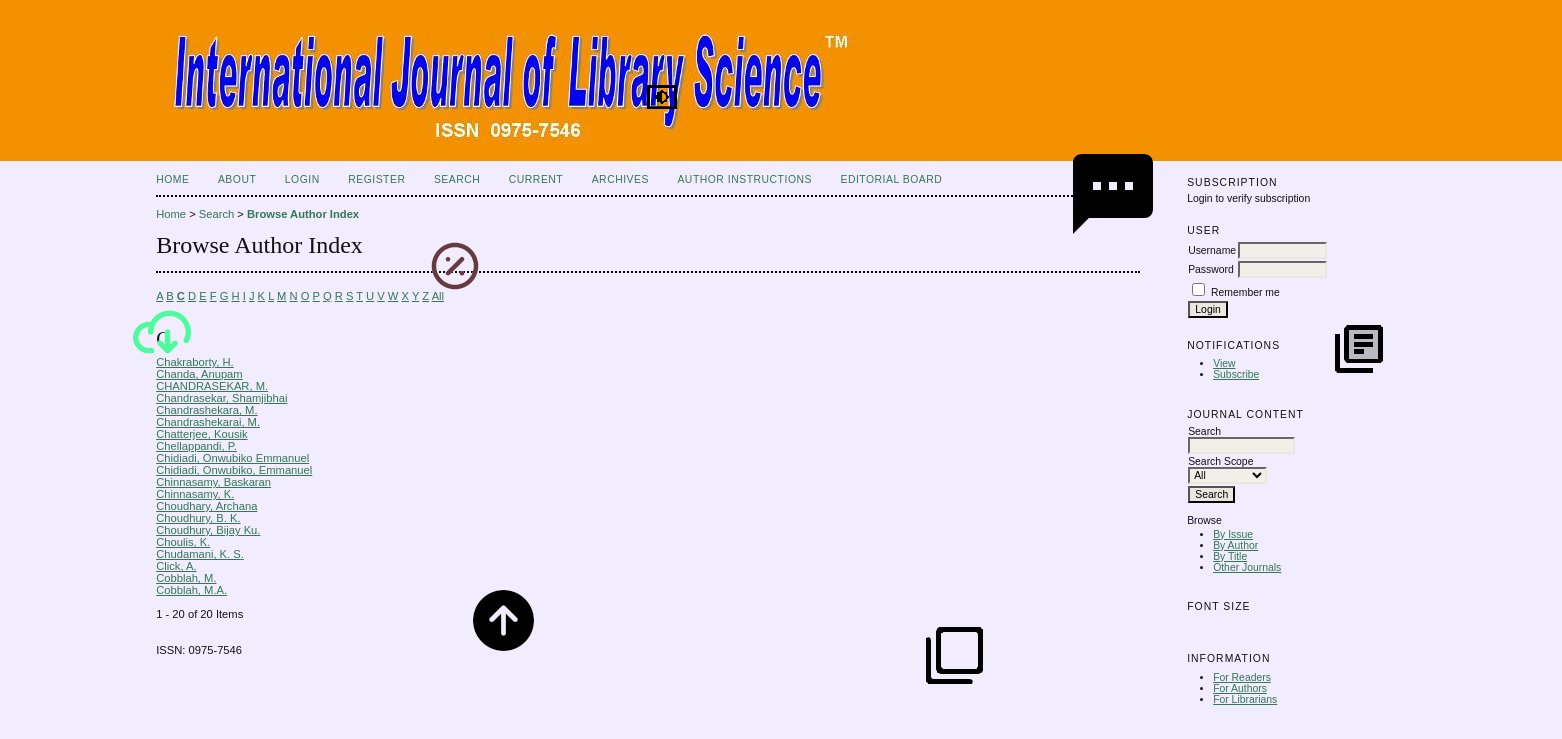 The height and width of the screenshot is (739, 1562). What do you see at coordinates (662, 97) in the screenshot?
I see `adjust display brightness settings` at bounding box center [662, 97].